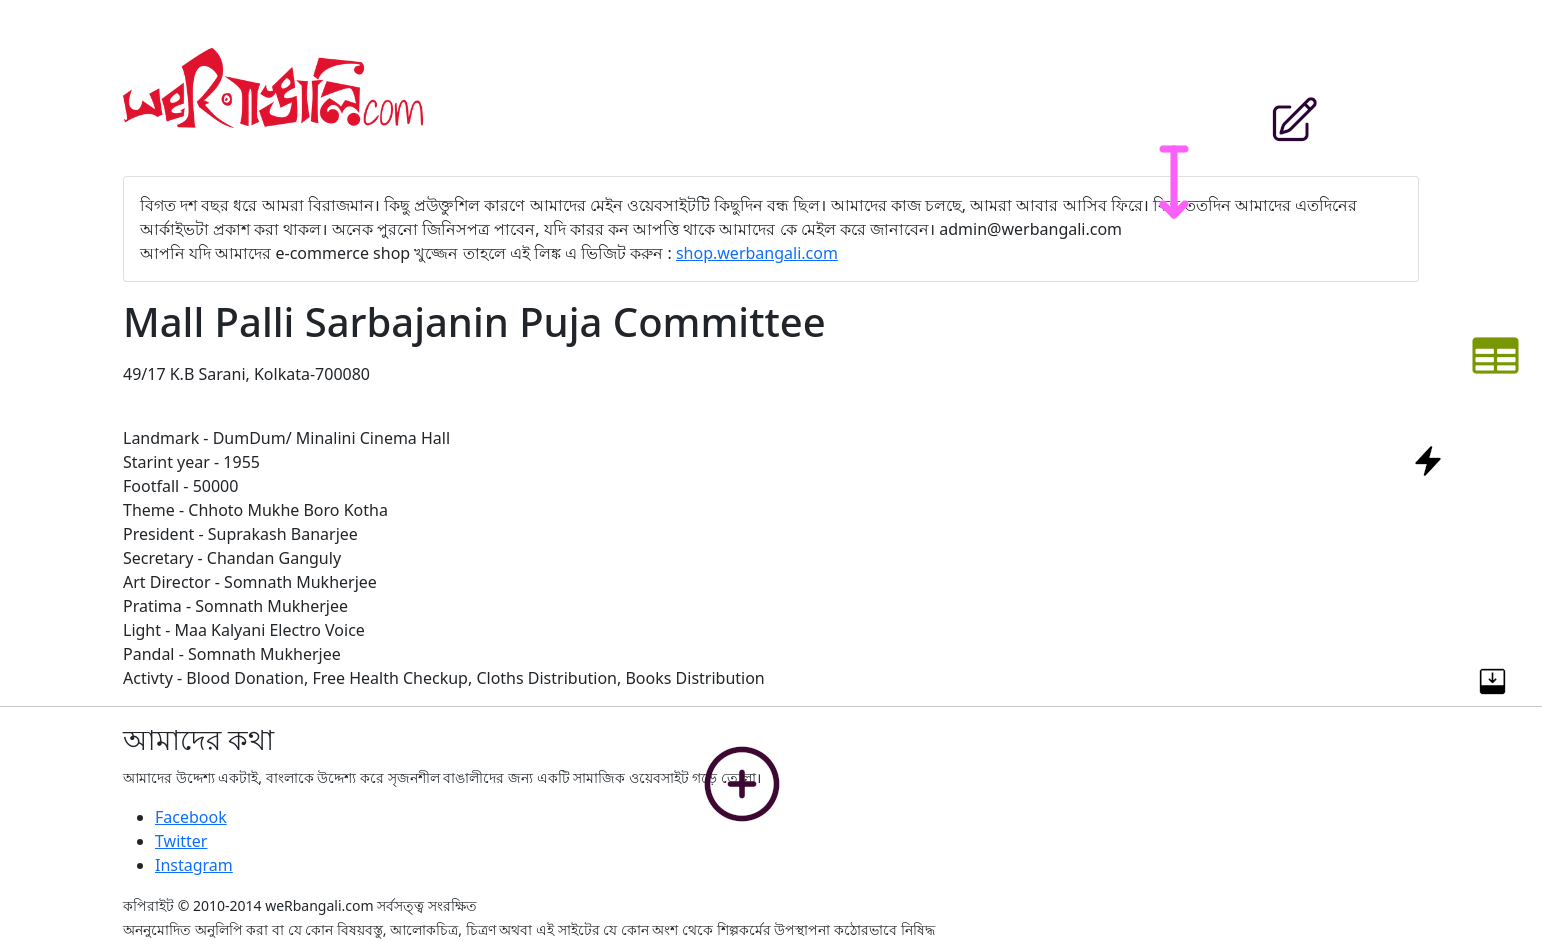  Describe the element at coordinates (1495, 355) in the screenshot. I see `view data in table format` at that location.